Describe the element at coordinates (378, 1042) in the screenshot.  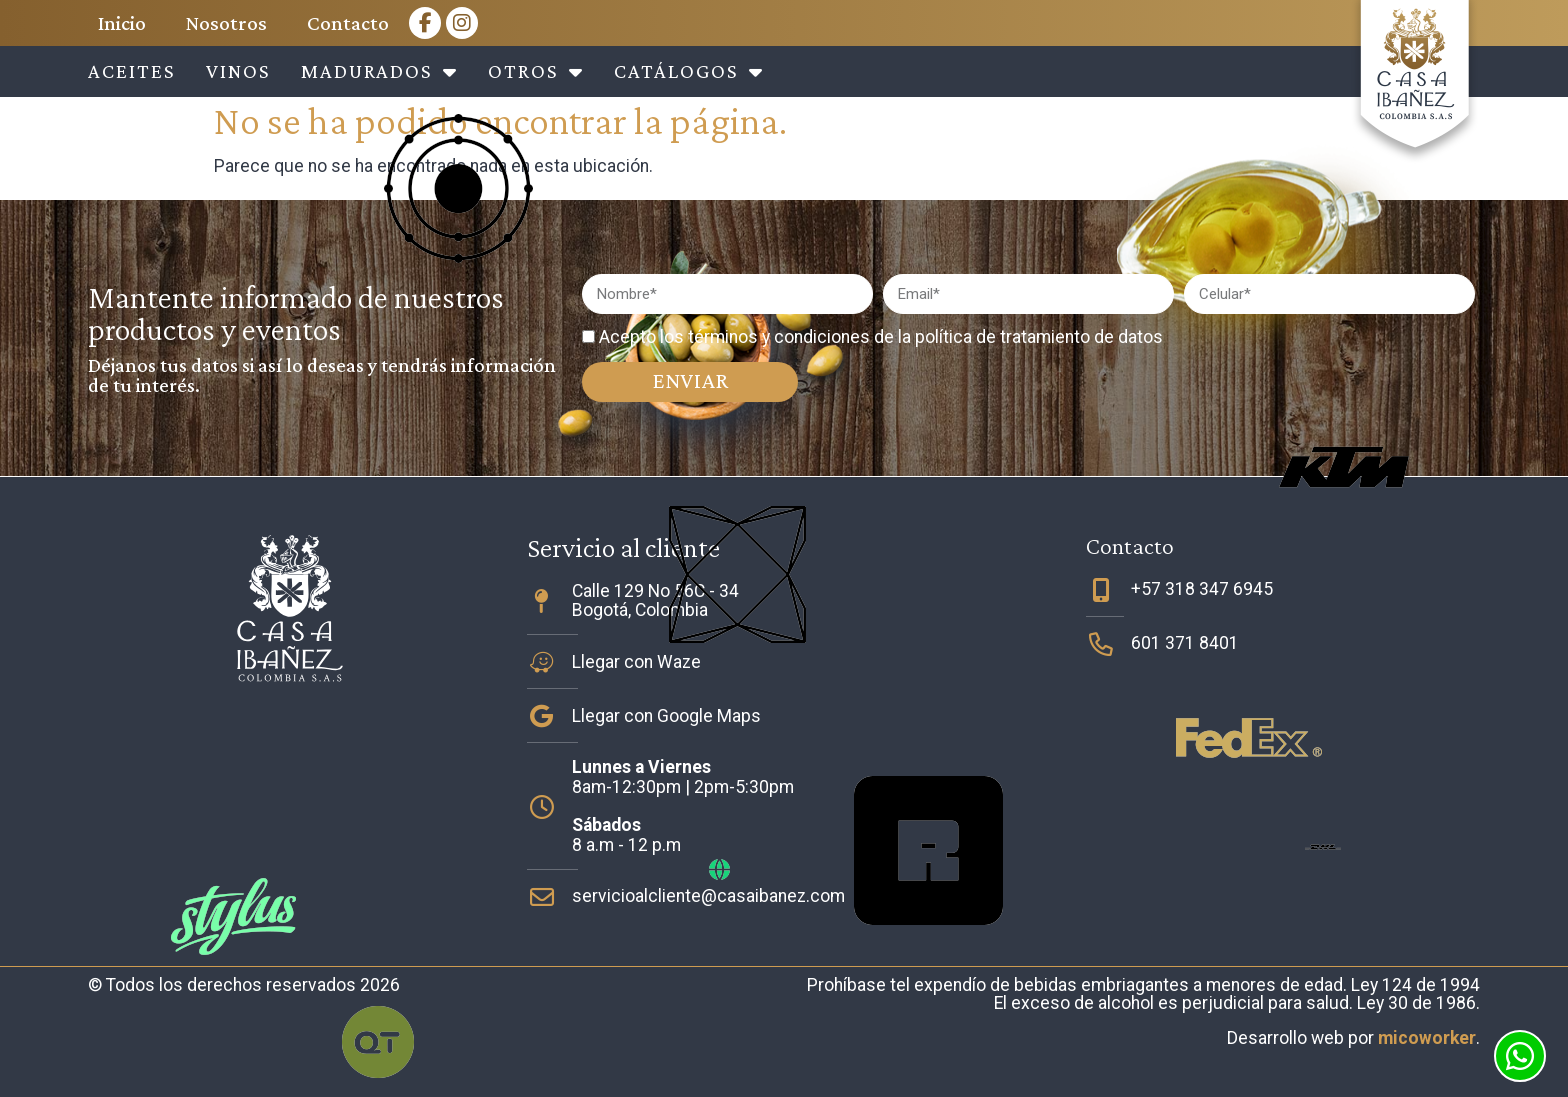
I see `quicktype app or service logo` at that location.